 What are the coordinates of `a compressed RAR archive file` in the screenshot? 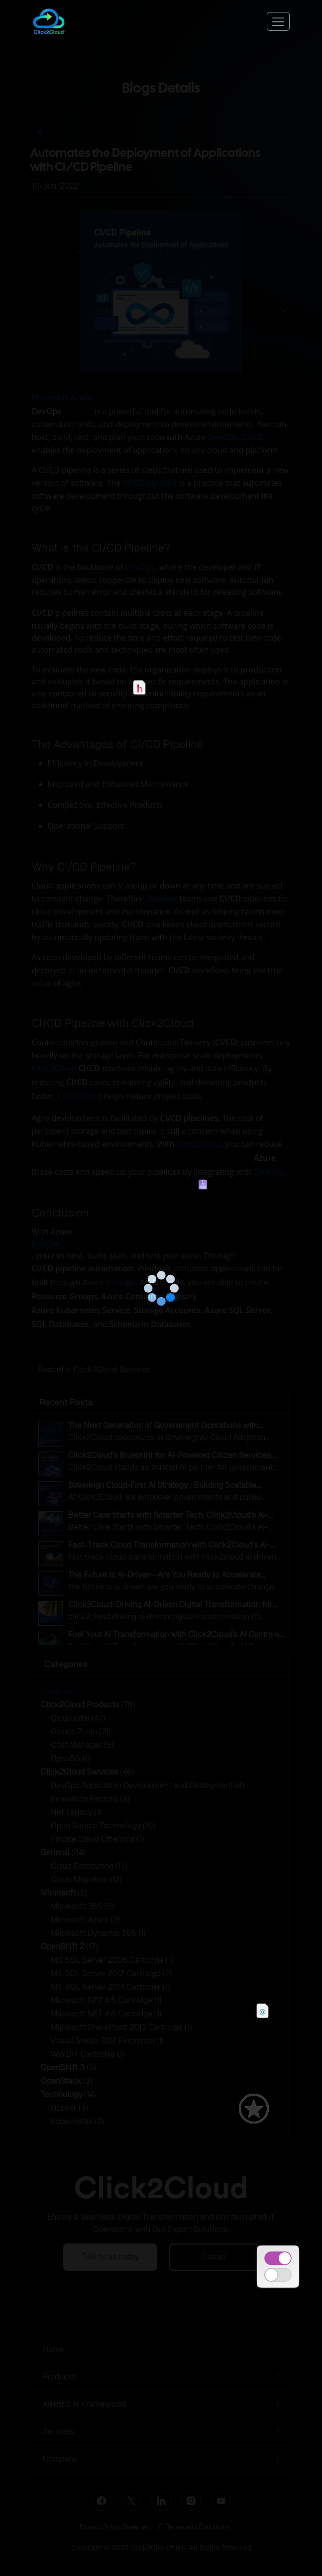 It's located at (203, 1184).